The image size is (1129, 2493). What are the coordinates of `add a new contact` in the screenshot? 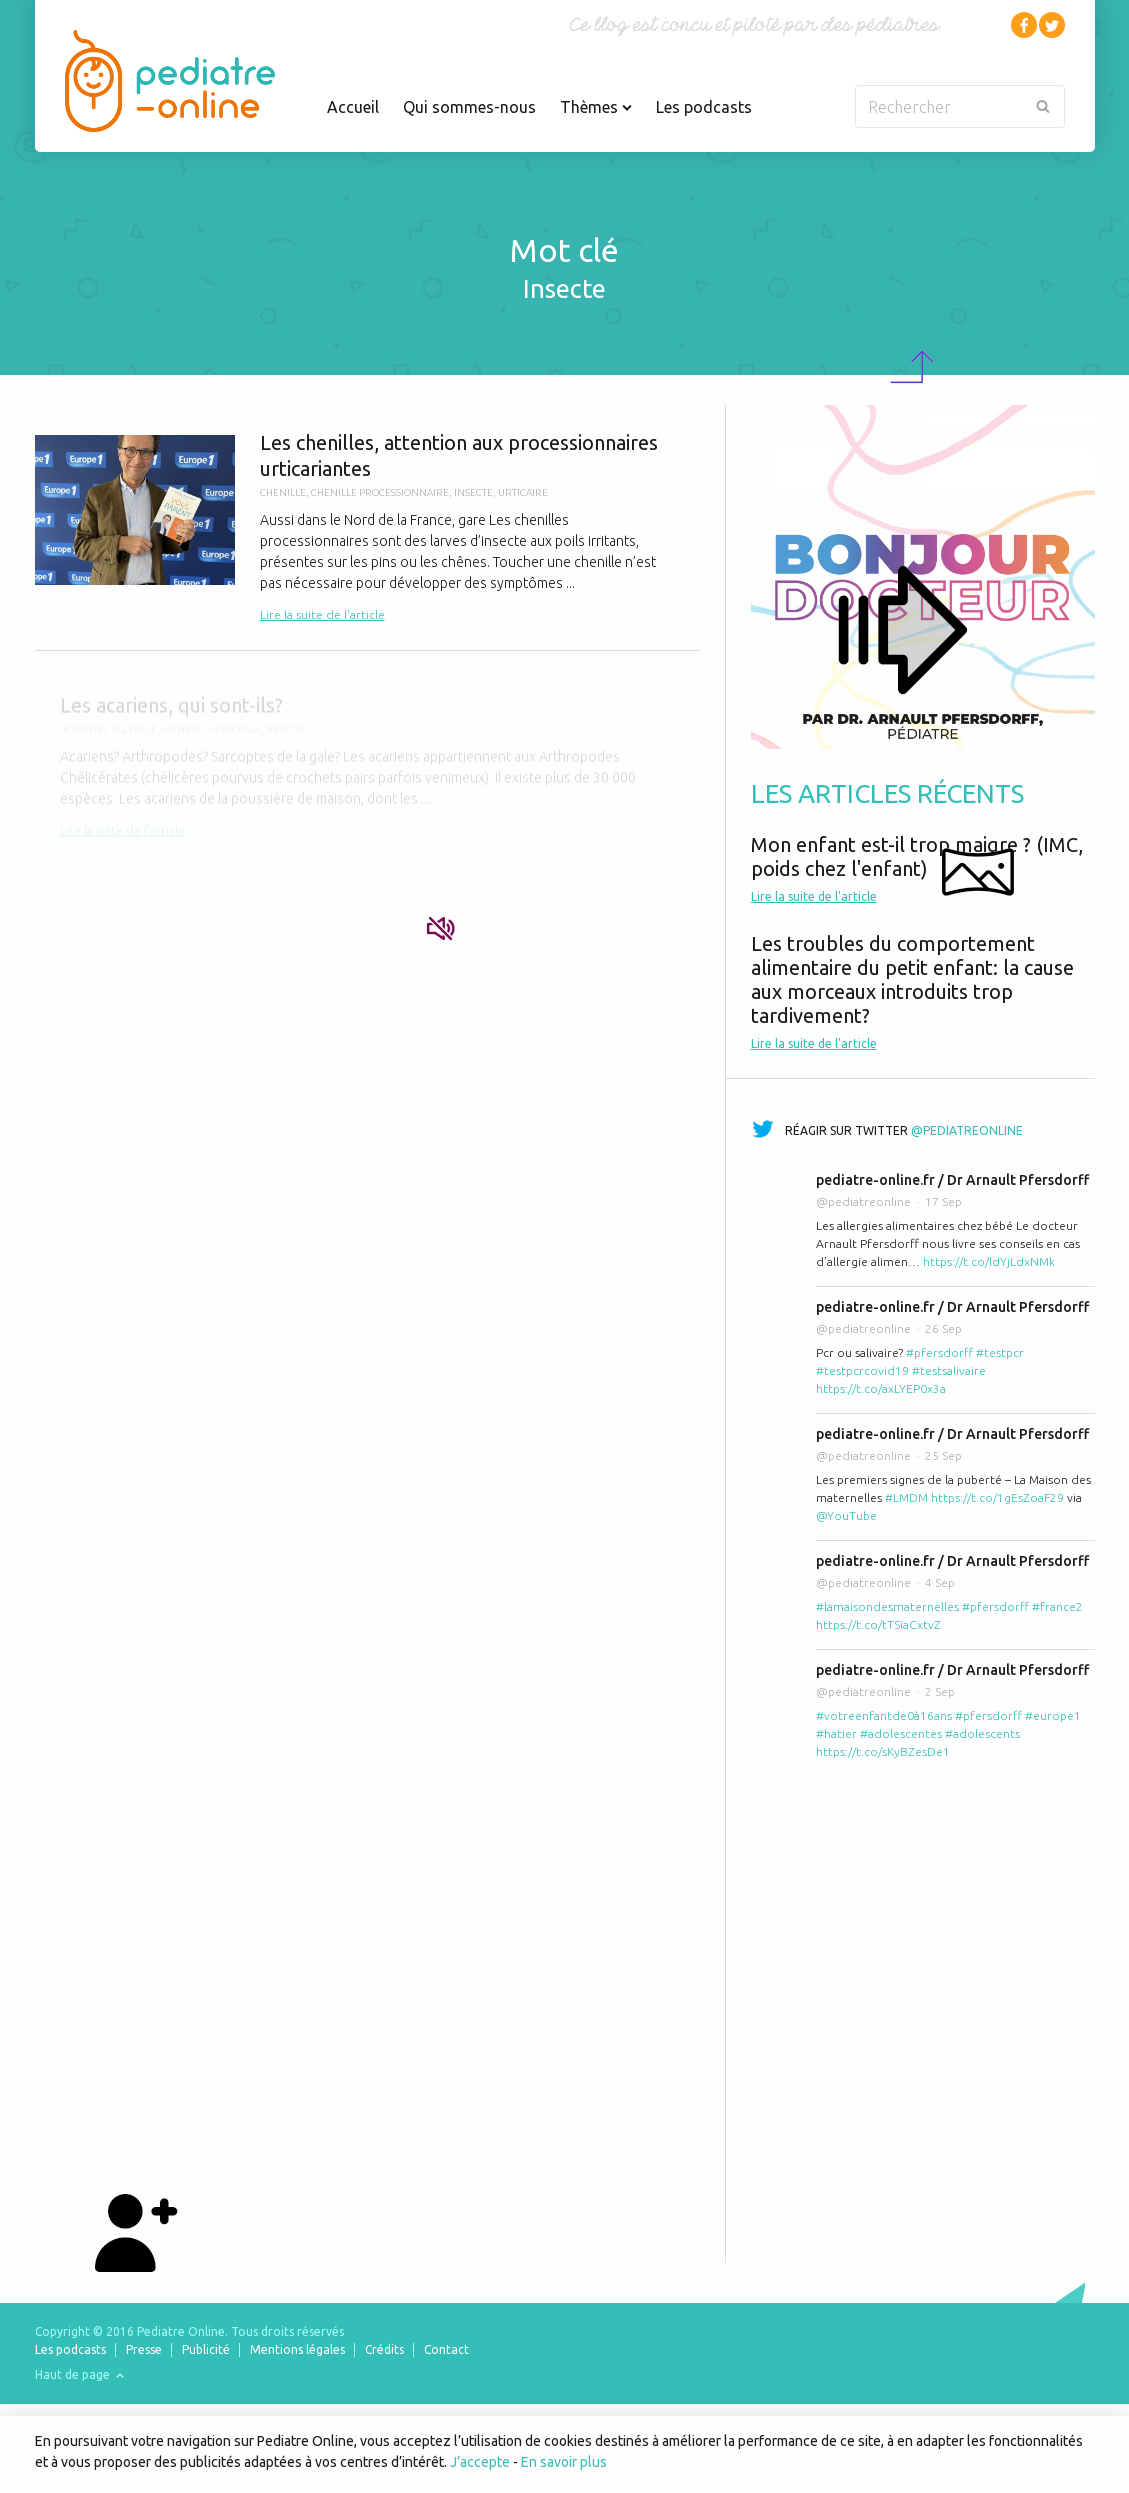 It's located at (134, 2233).